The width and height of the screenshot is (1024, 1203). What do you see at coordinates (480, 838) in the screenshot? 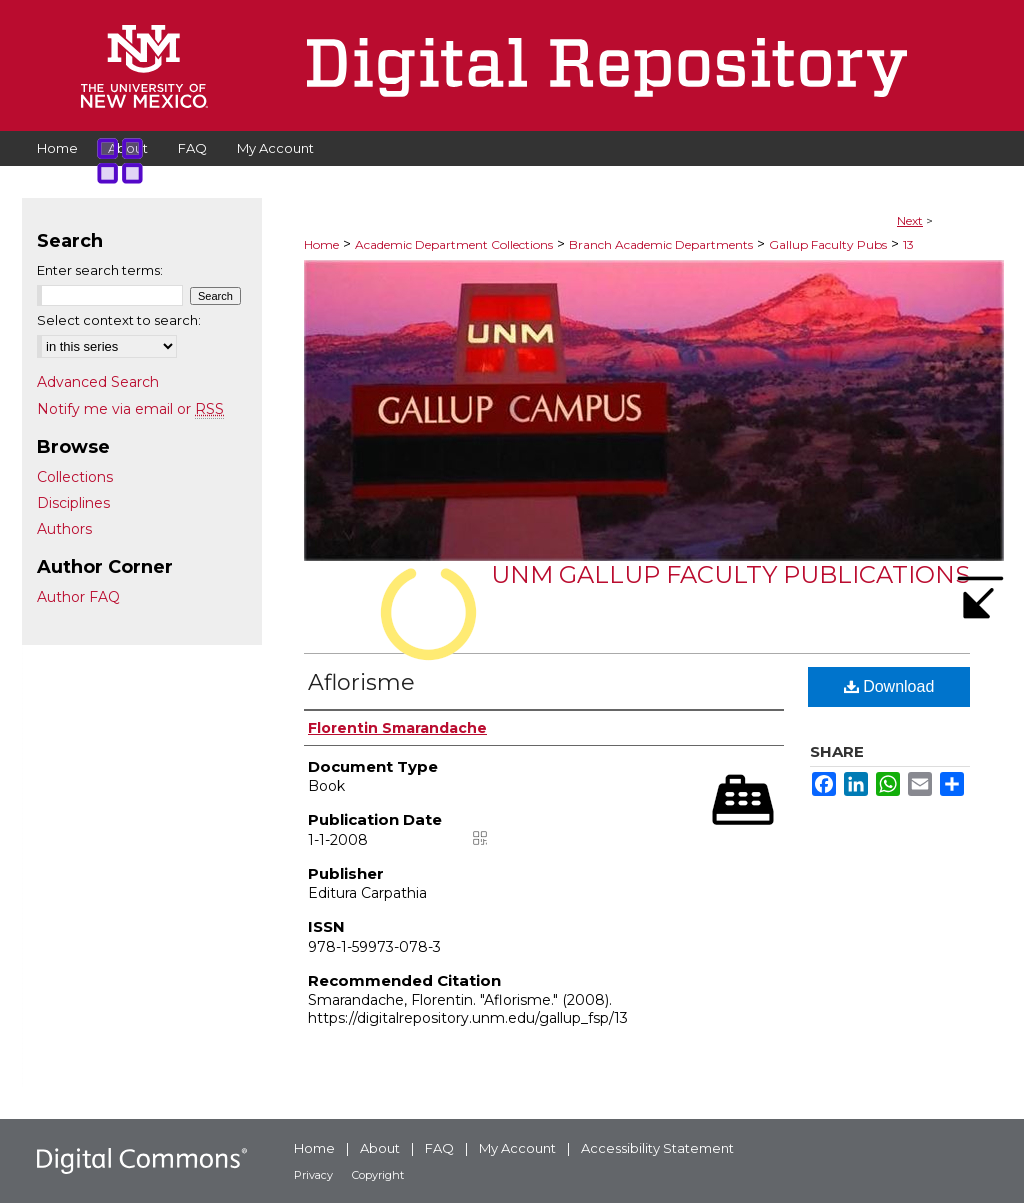
I see `scan or generate a qr code` at bounding box center [480, 838].